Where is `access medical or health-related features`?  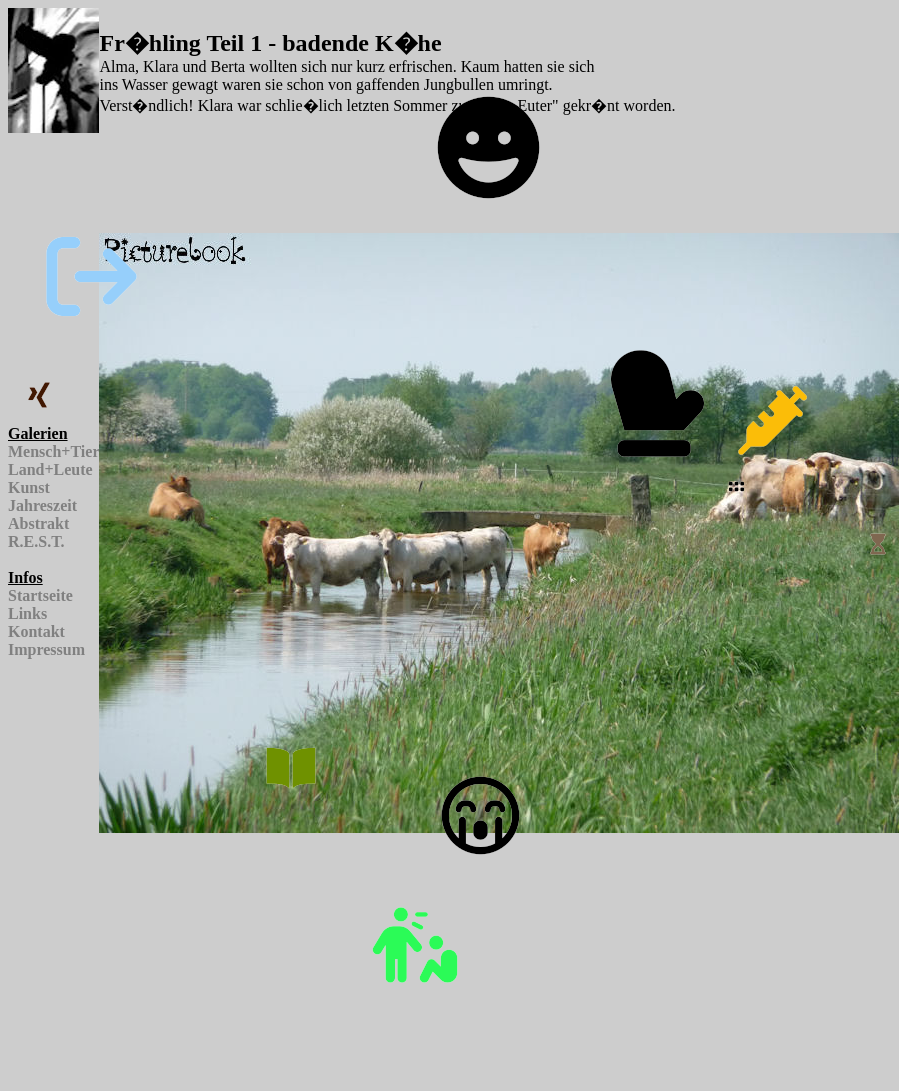 access medical or health-related features is located at coordinates (771, 422).